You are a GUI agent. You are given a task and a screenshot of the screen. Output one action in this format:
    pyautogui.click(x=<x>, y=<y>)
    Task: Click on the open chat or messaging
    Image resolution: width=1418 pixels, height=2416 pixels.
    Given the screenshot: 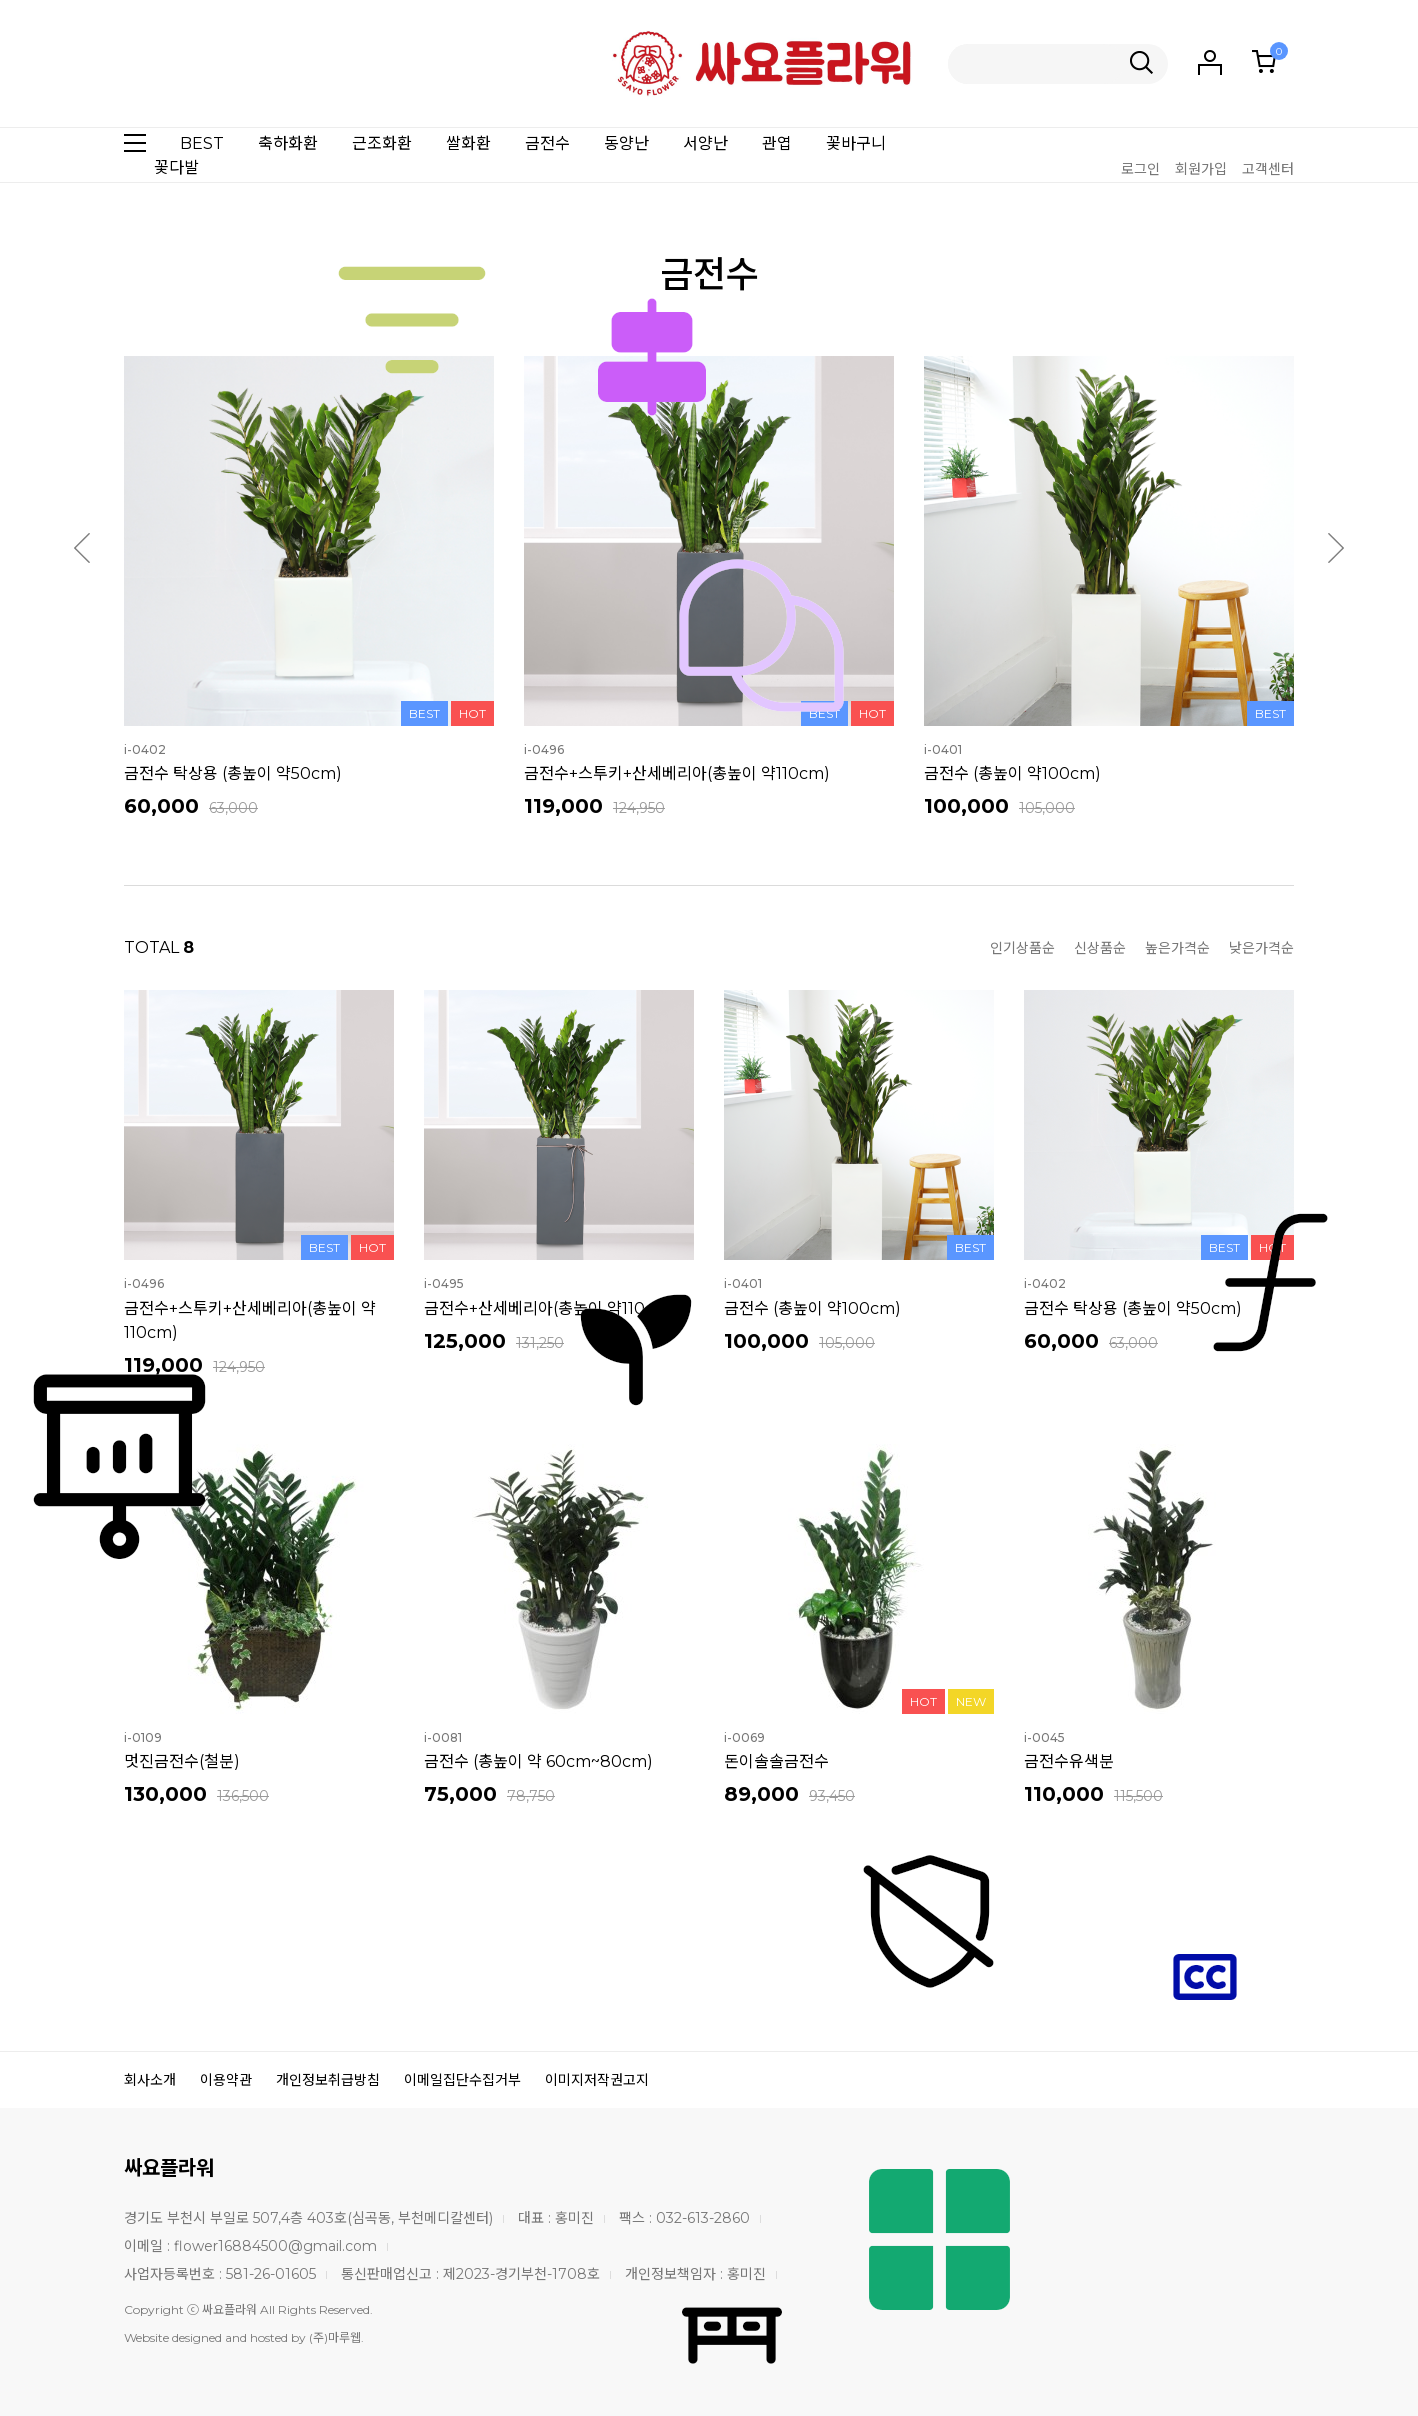 What is the action you would take?
    pyautogui.click(x=761, y=635)
    